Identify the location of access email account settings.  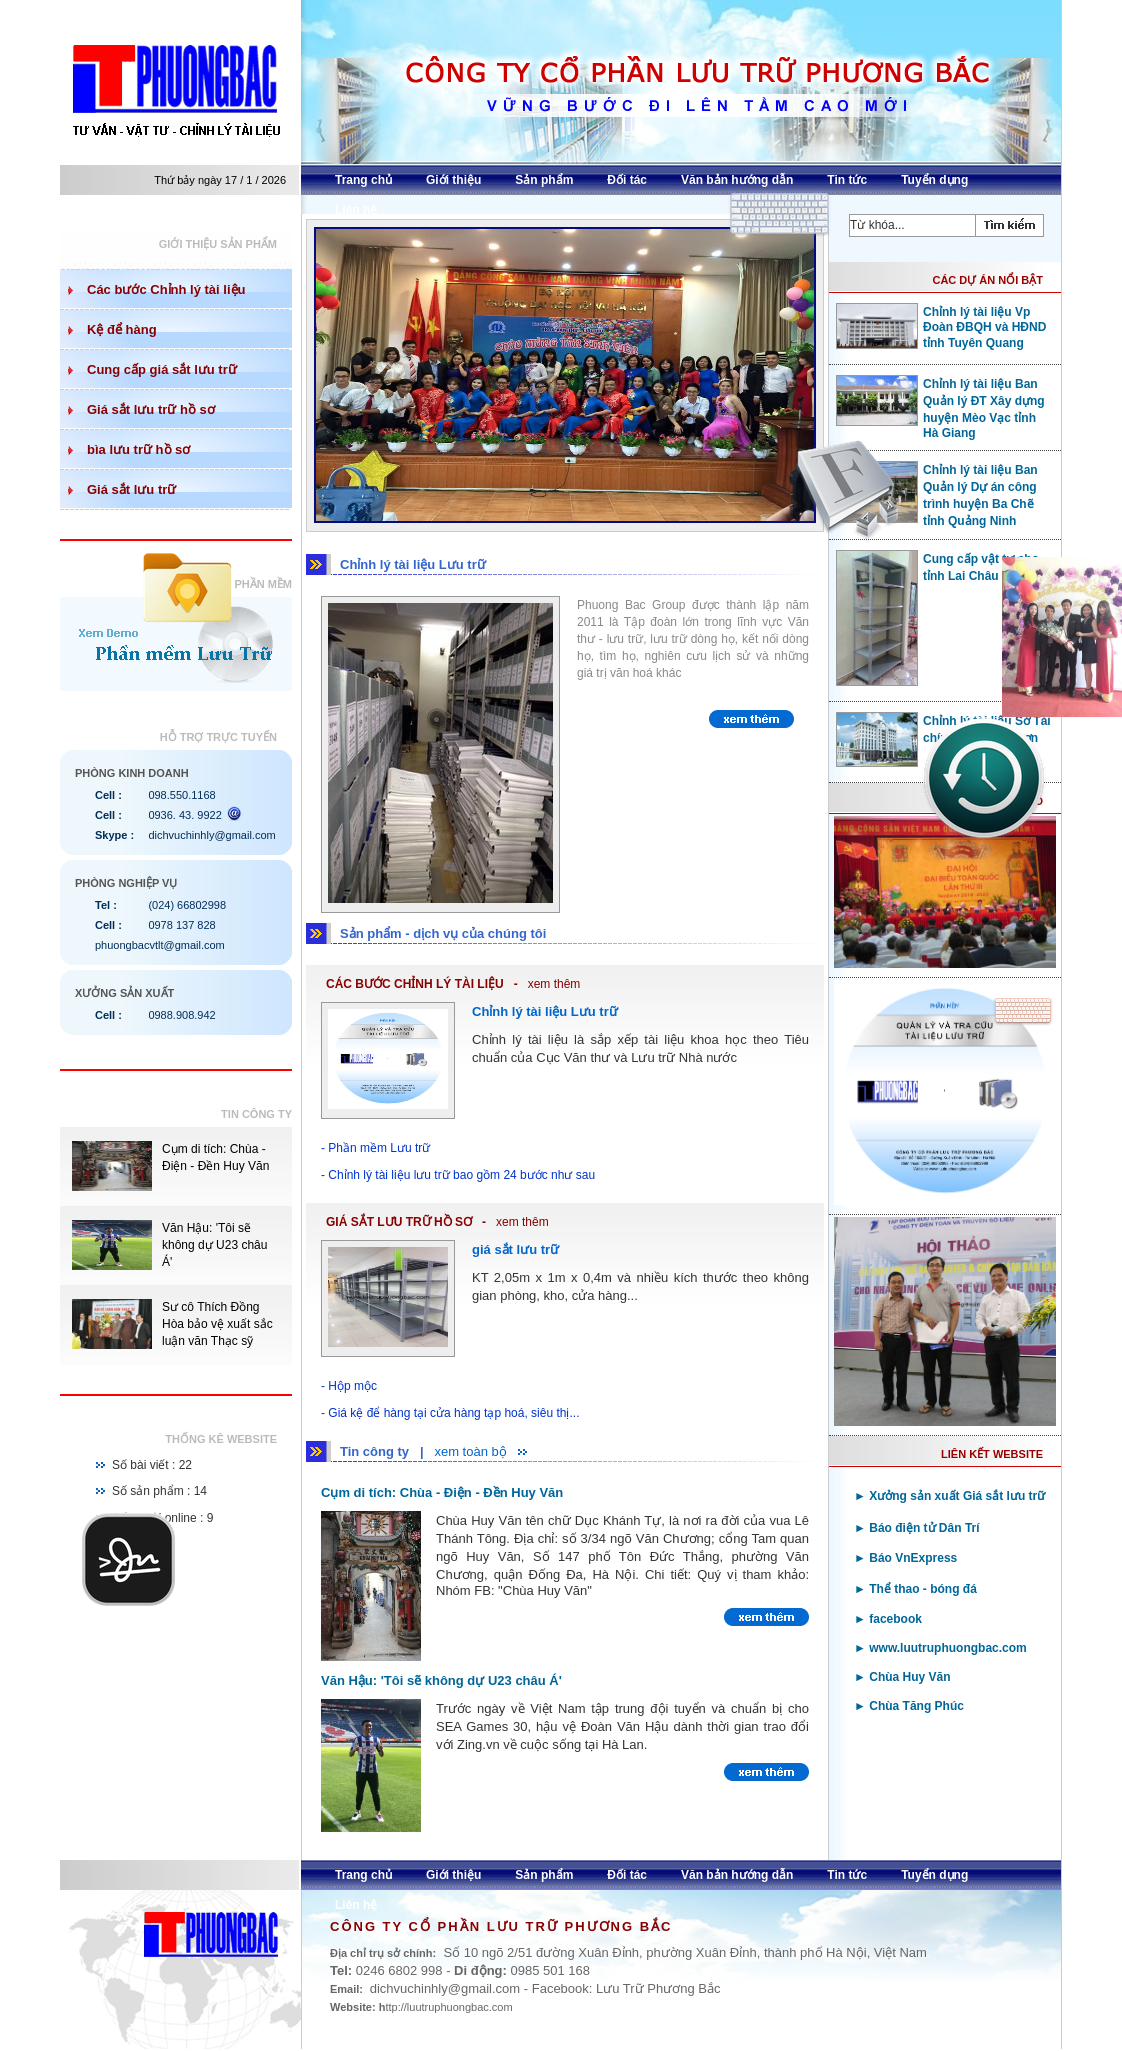
(234, 813).